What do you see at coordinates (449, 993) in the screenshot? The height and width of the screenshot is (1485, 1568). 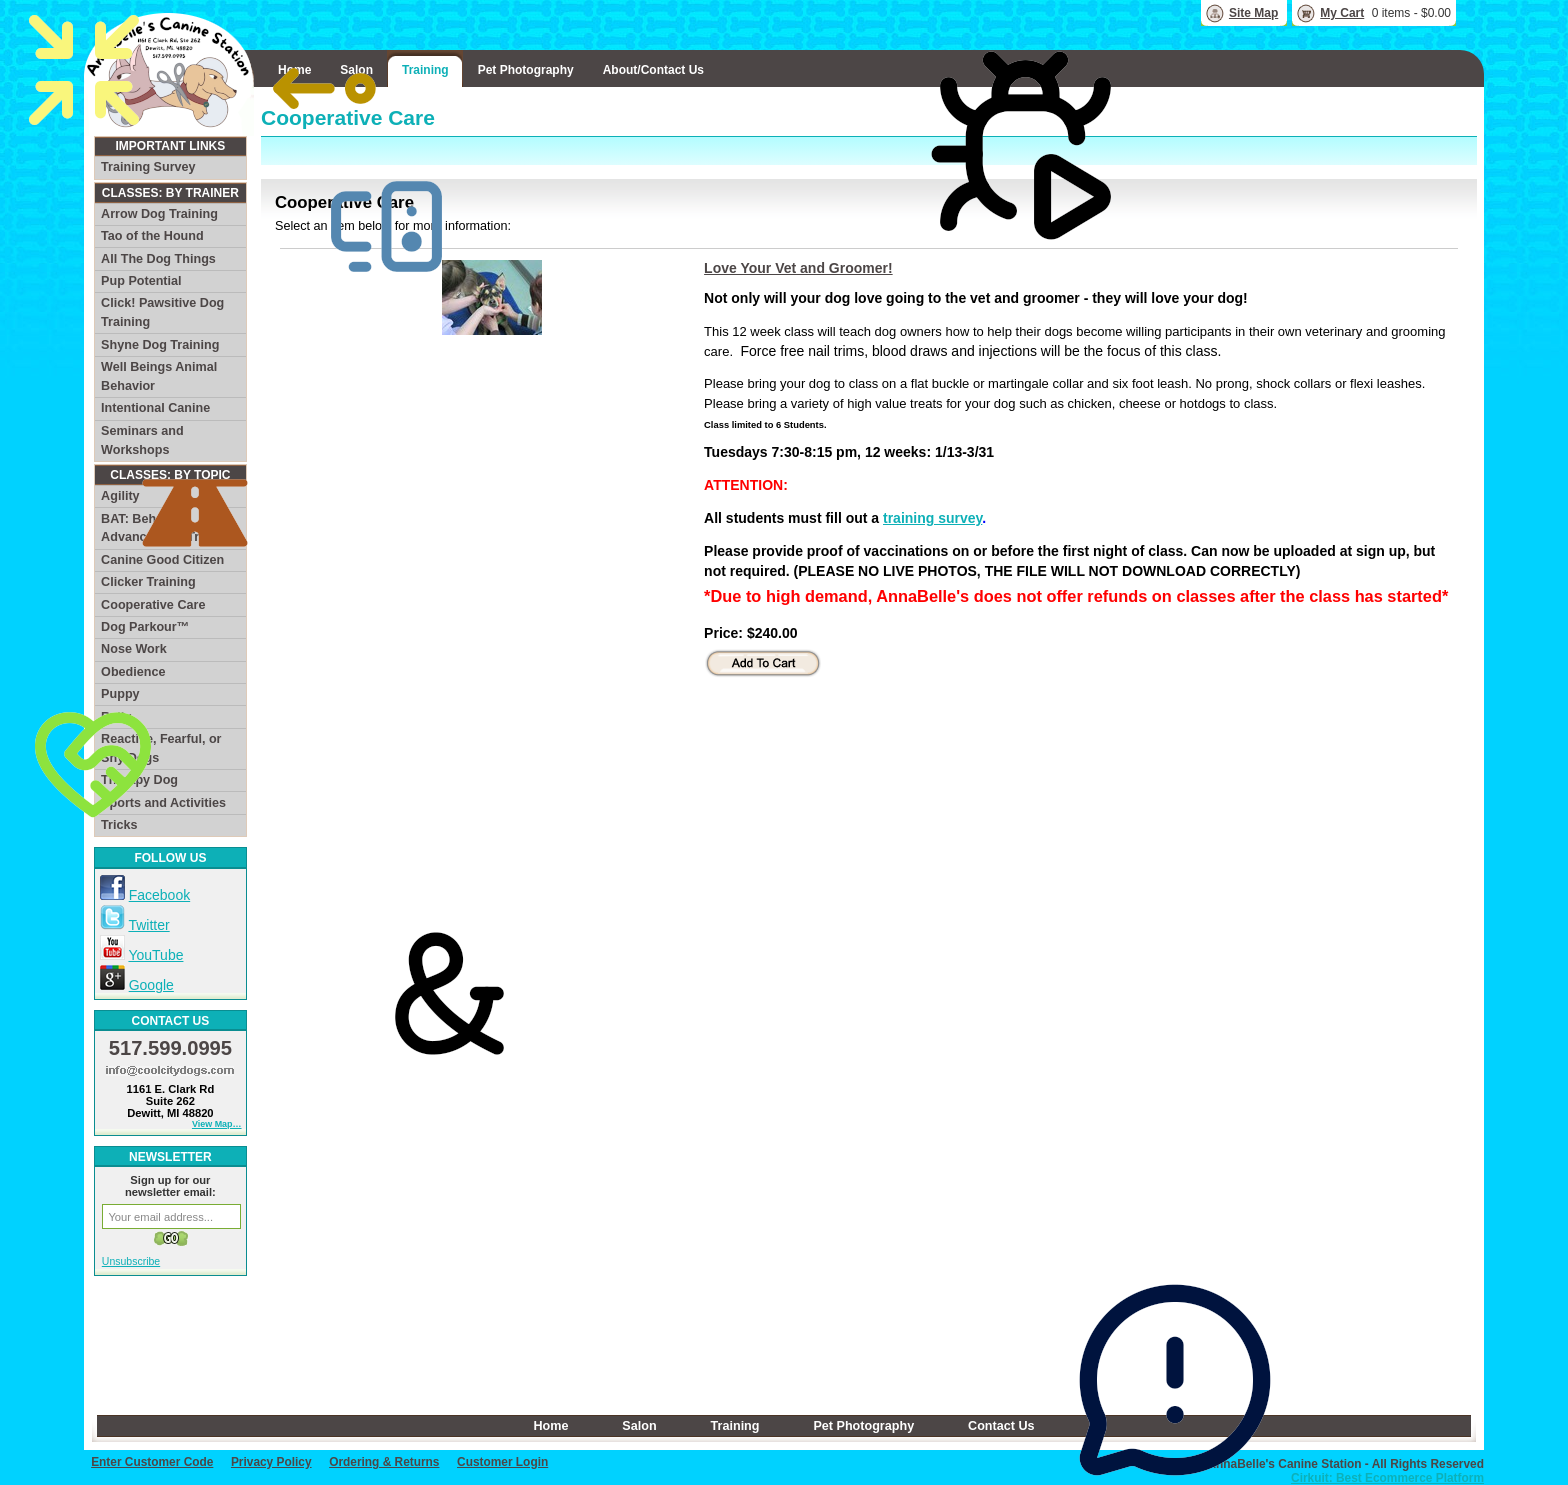 I see `insert an ampersand symbol or special character` at bounding box center [449, 993].